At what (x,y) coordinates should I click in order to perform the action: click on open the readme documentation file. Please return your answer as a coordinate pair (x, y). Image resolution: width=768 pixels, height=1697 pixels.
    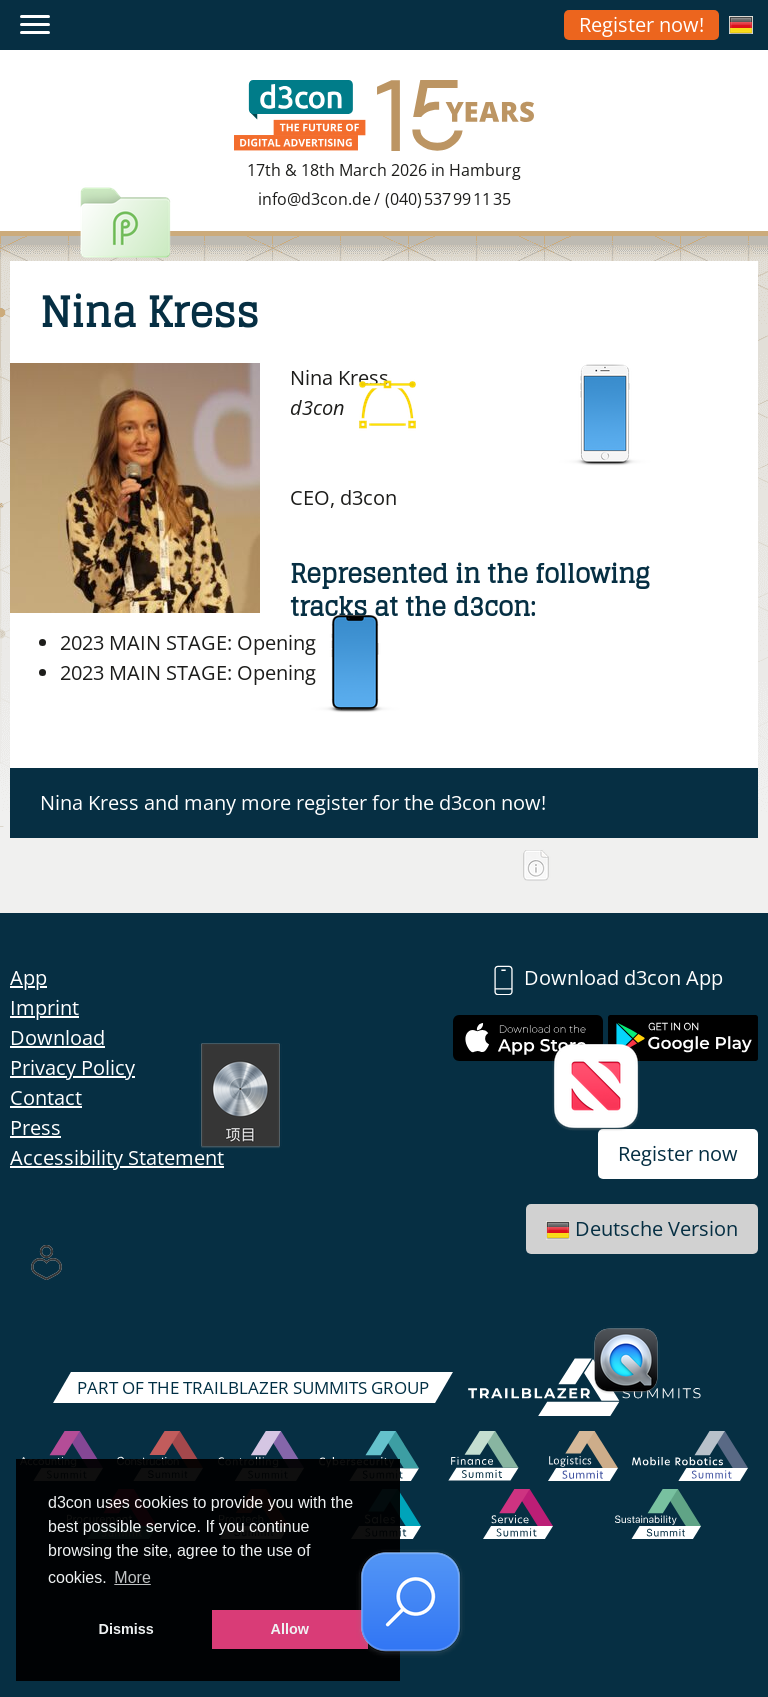
    Looking at the image, I should click on (536, 865).